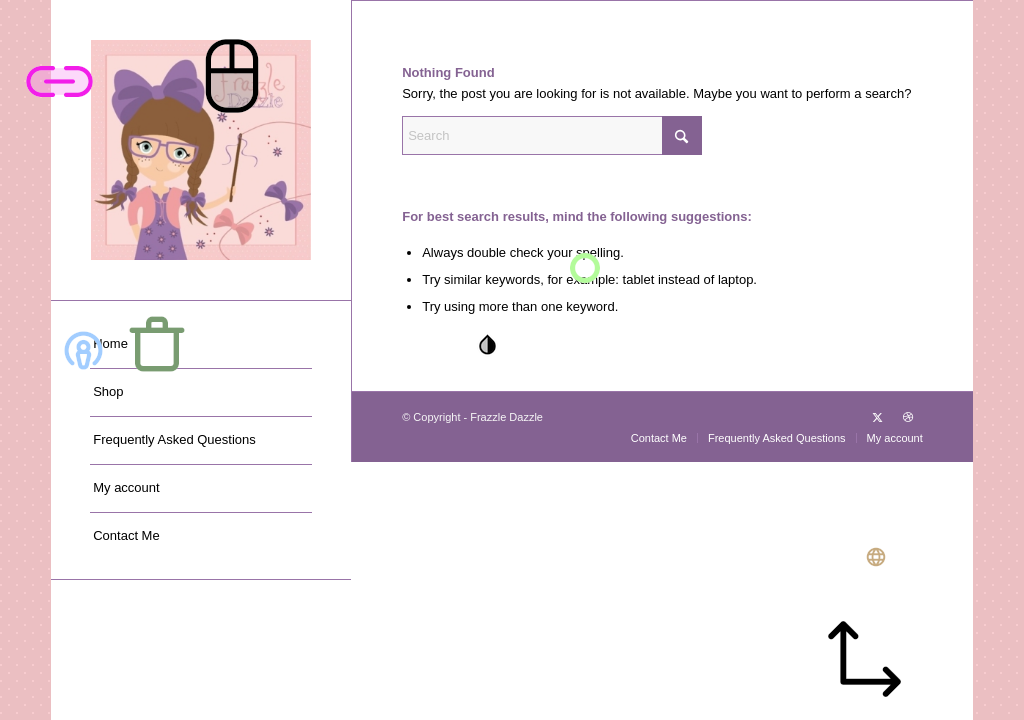  I want to click on delete this item, so click(157, 344).